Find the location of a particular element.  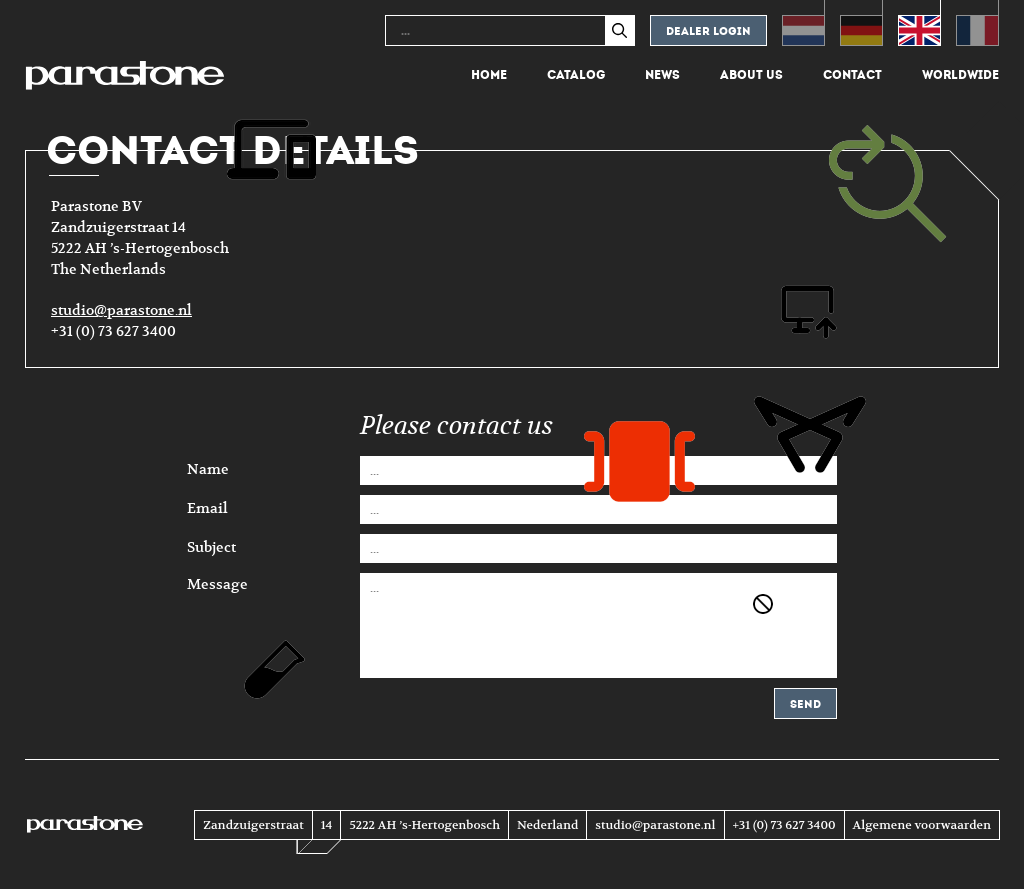

scroll horizontally through content cards is located at coordinates (639, 461).